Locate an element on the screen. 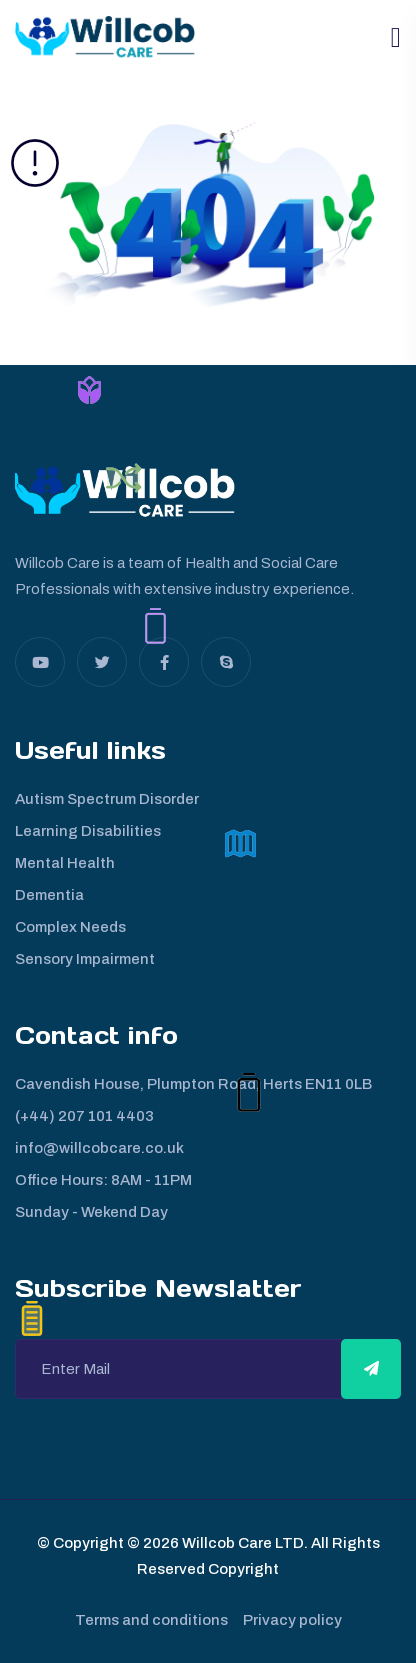 This screenshot has height=1663, width=416. open map view is located at coordinates (240, 843).